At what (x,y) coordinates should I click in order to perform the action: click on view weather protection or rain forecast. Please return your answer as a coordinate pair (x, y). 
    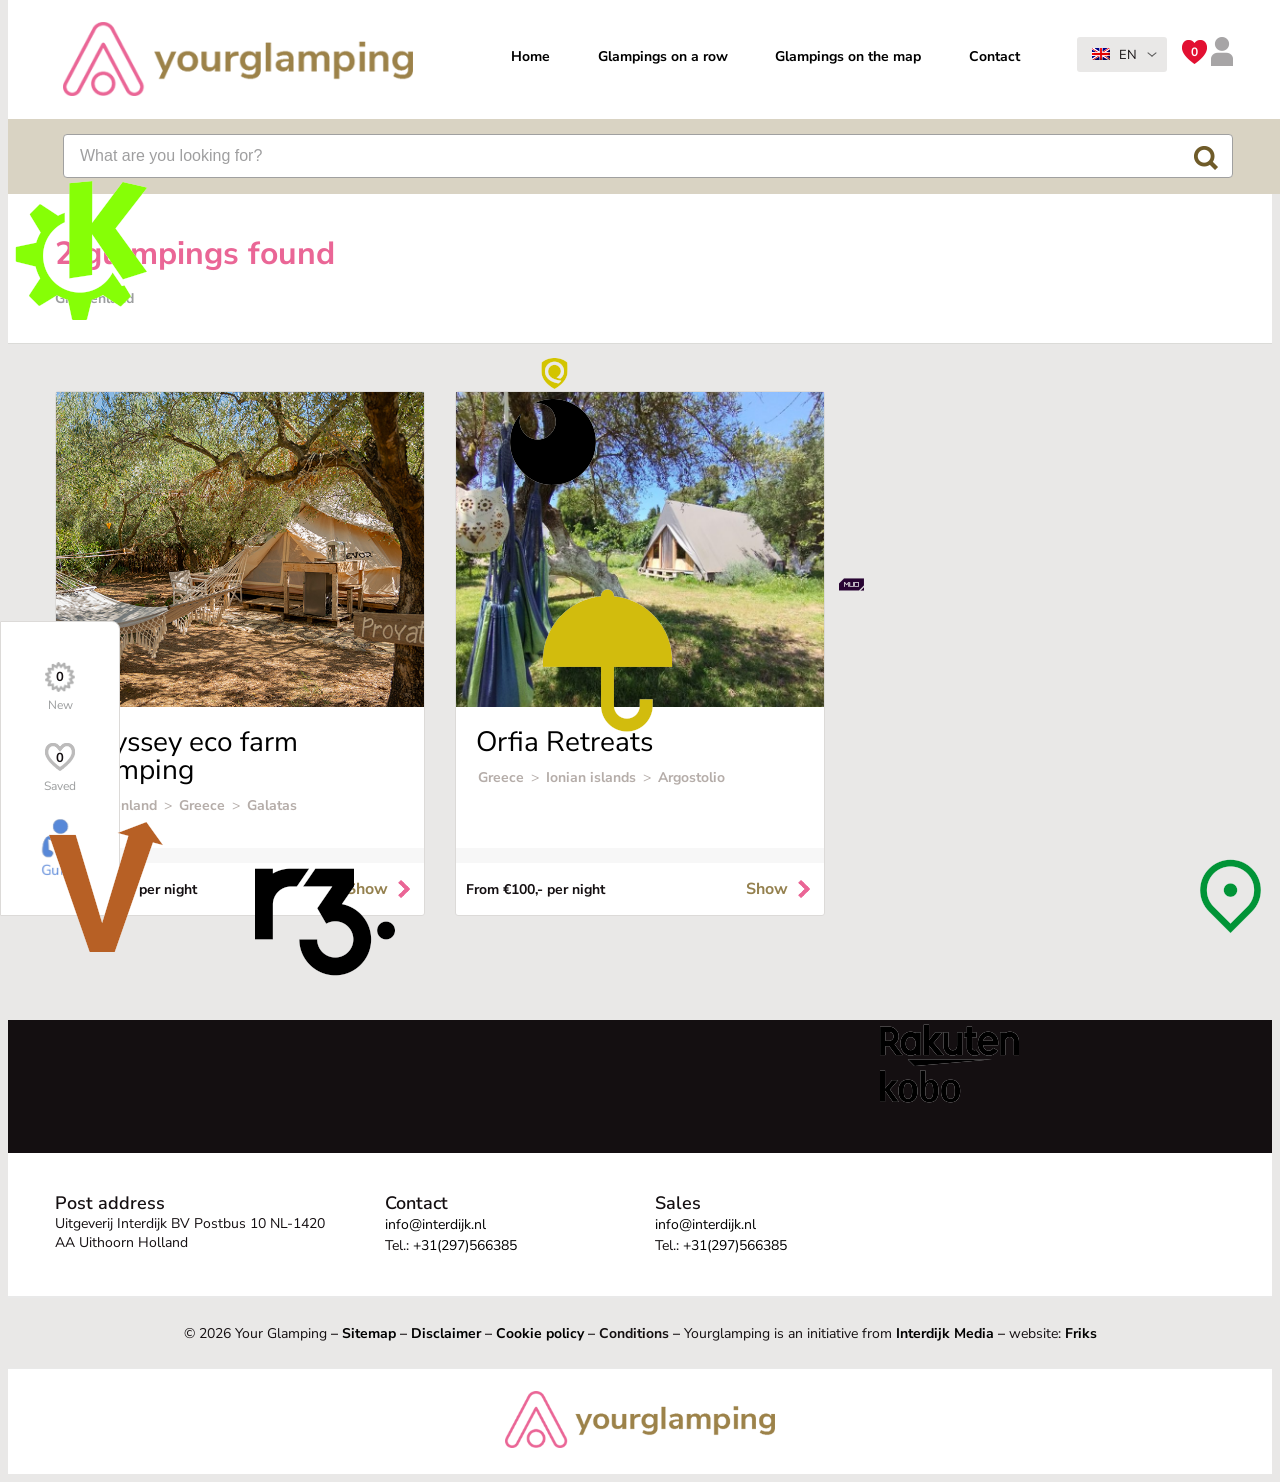
    Looking at the image, I should click on (607, 660).